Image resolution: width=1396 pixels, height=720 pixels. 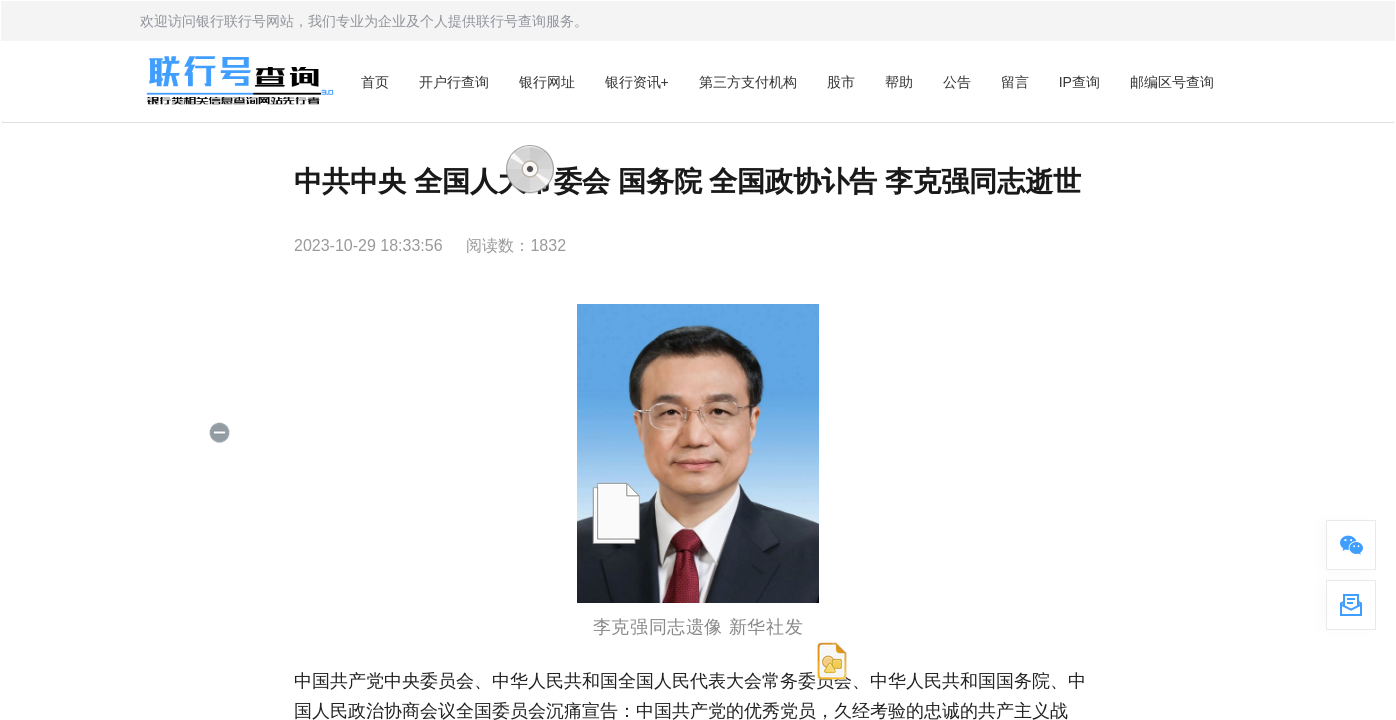 What do you see at coordinates (832, 661) in the screenshot?
I see `libreoffice draw template file` at bounding box center [832, 661].